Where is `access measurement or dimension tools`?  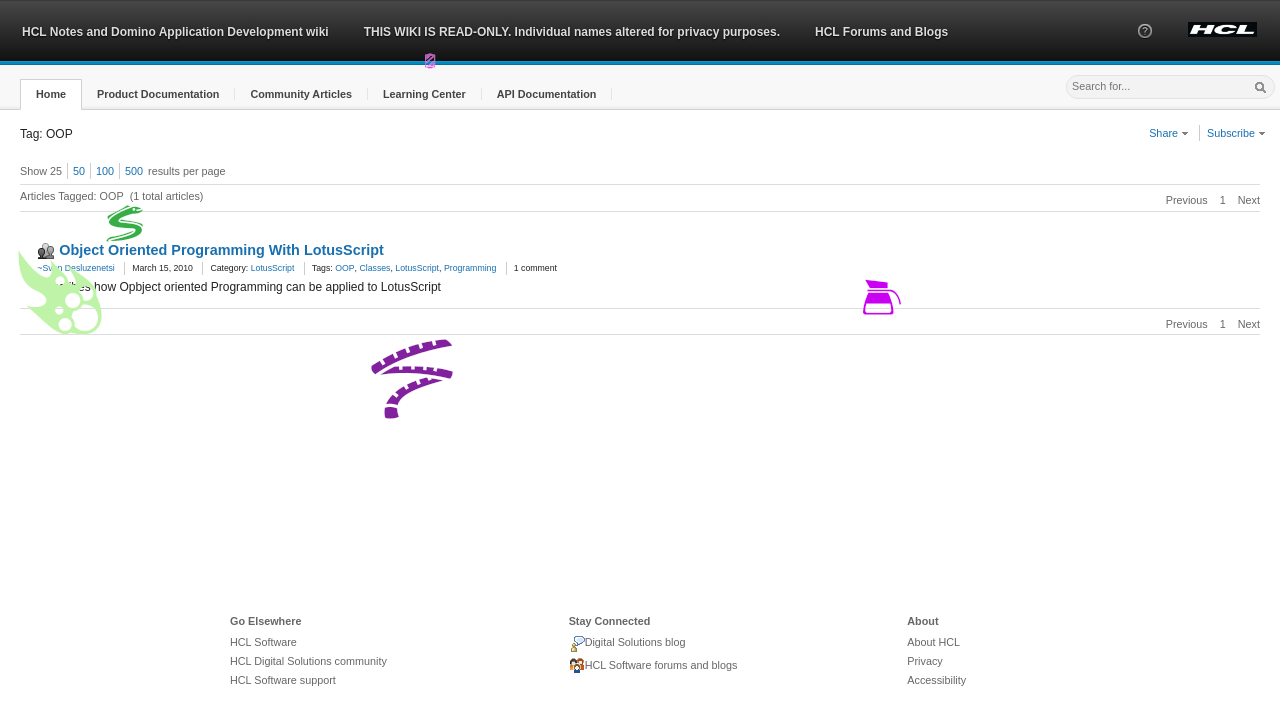
access measurement or dimension tools is located at coordinates (412, 379).